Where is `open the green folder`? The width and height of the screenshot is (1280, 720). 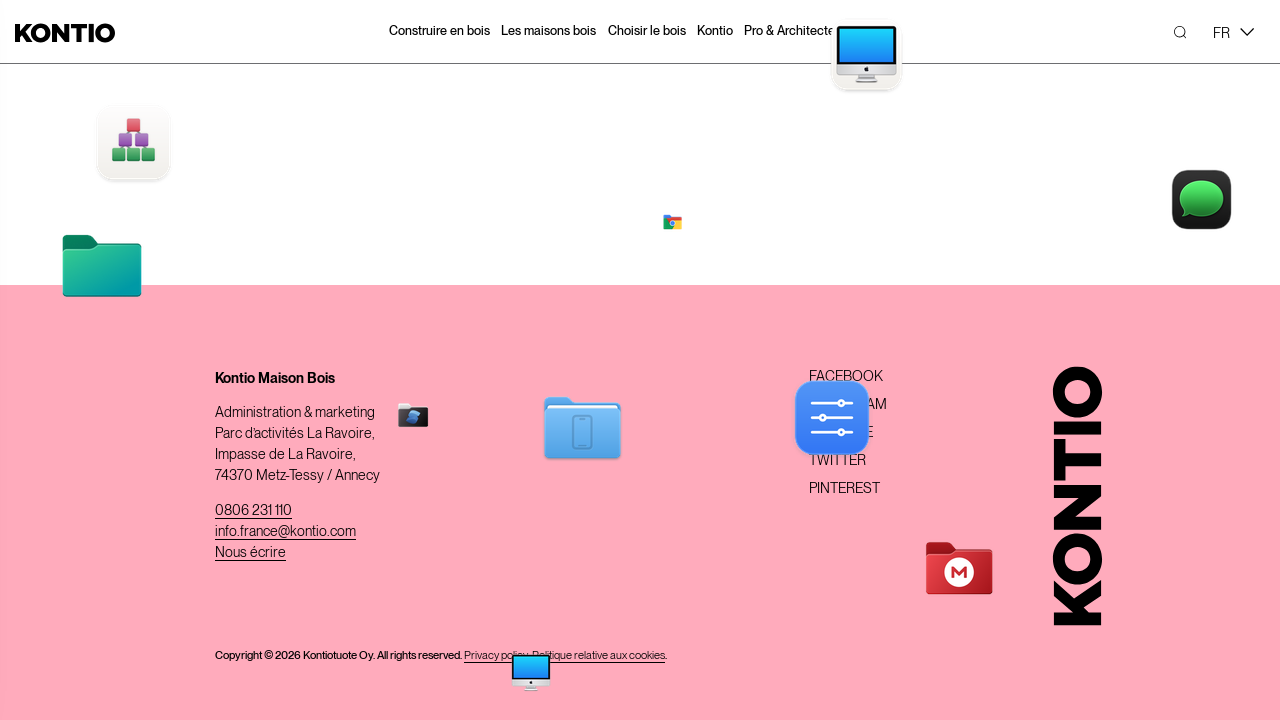 open the green folder is located at coordinates (102, 268).